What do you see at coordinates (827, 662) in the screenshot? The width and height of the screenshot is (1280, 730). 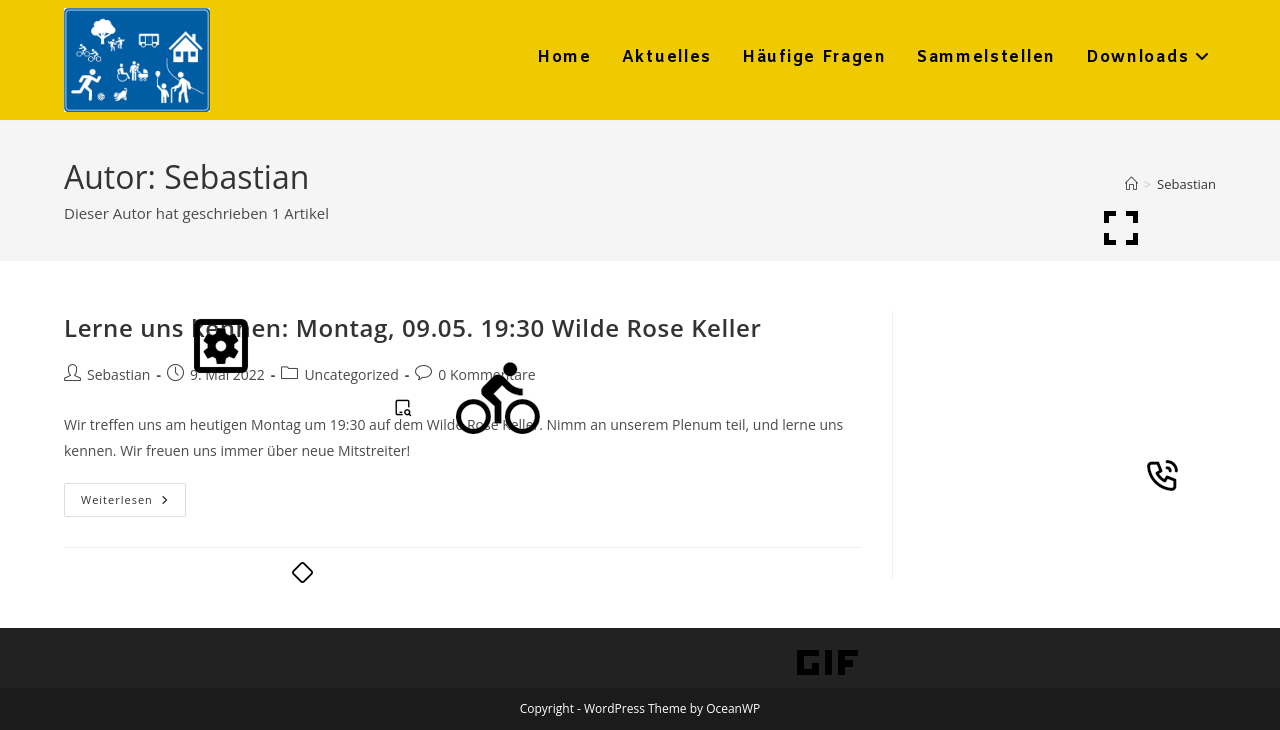 I see `insert a GIF into your message` at bounding box center [827, 662].